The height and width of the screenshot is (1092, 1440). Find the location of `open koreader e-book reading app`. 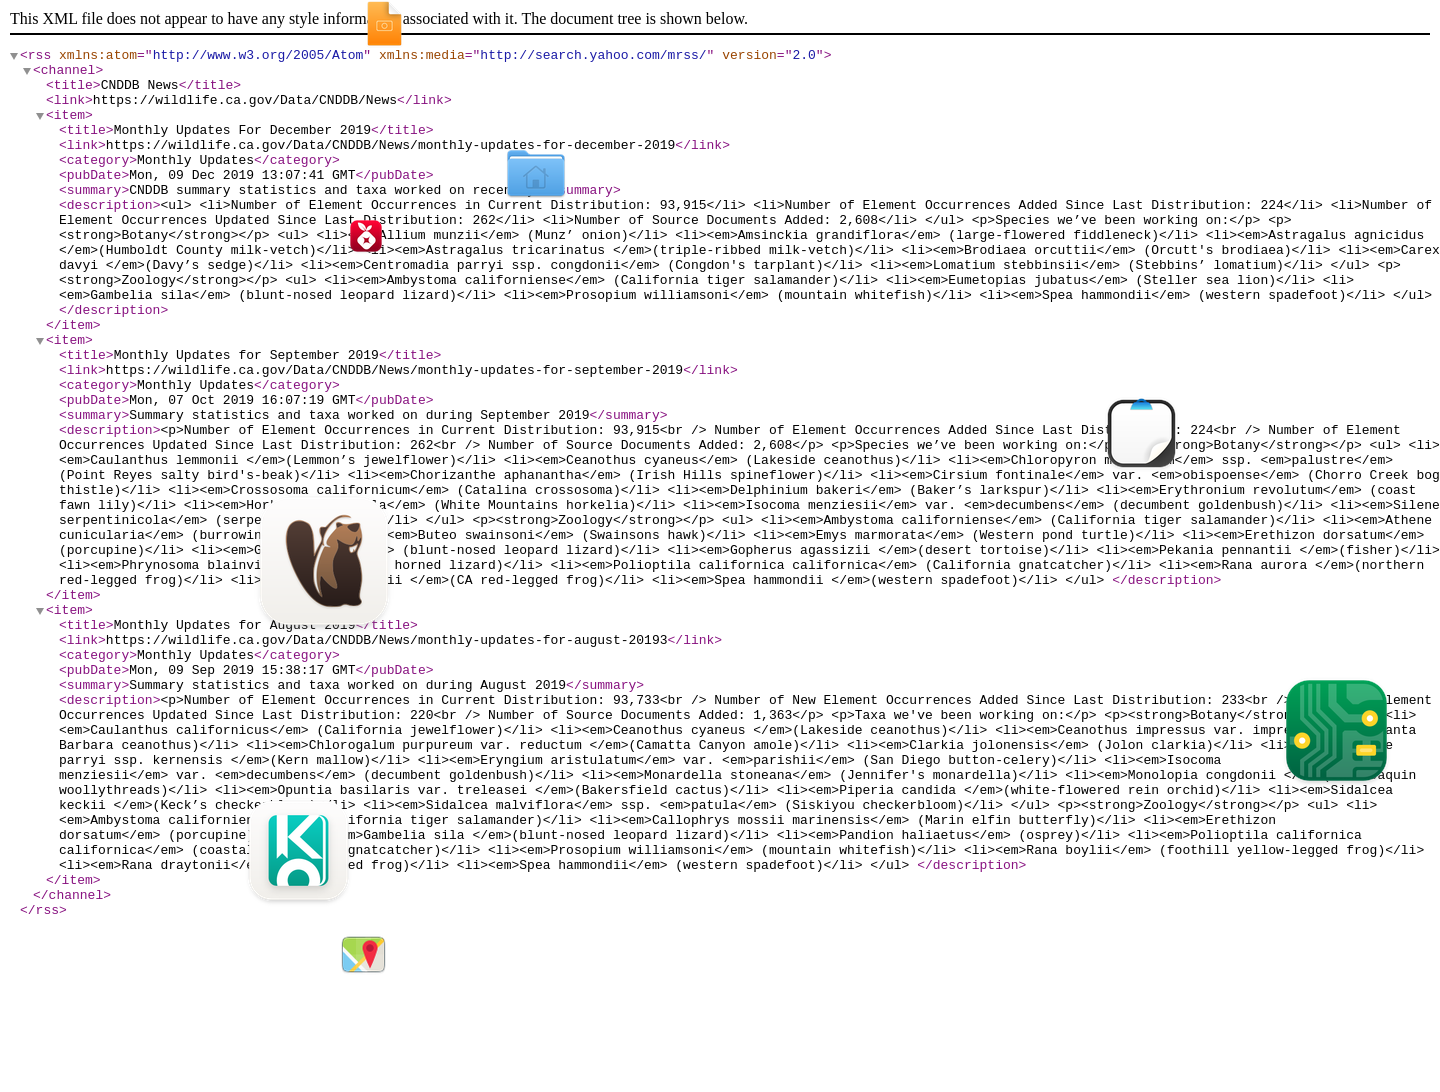

open koreader e-book reading app is located at coordinates (298, 850).